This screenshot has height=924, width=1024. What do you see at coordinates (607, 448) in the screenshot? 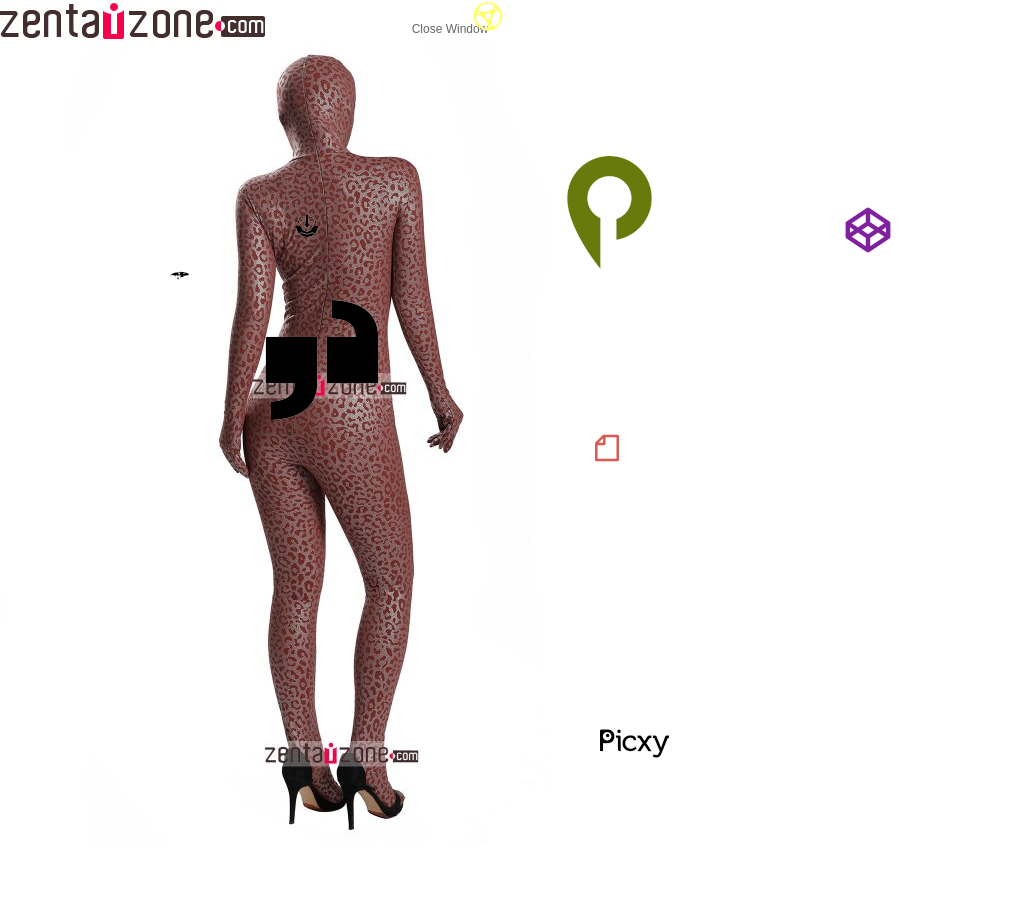
I see `view or open a document` at bounding box center [607, 448].